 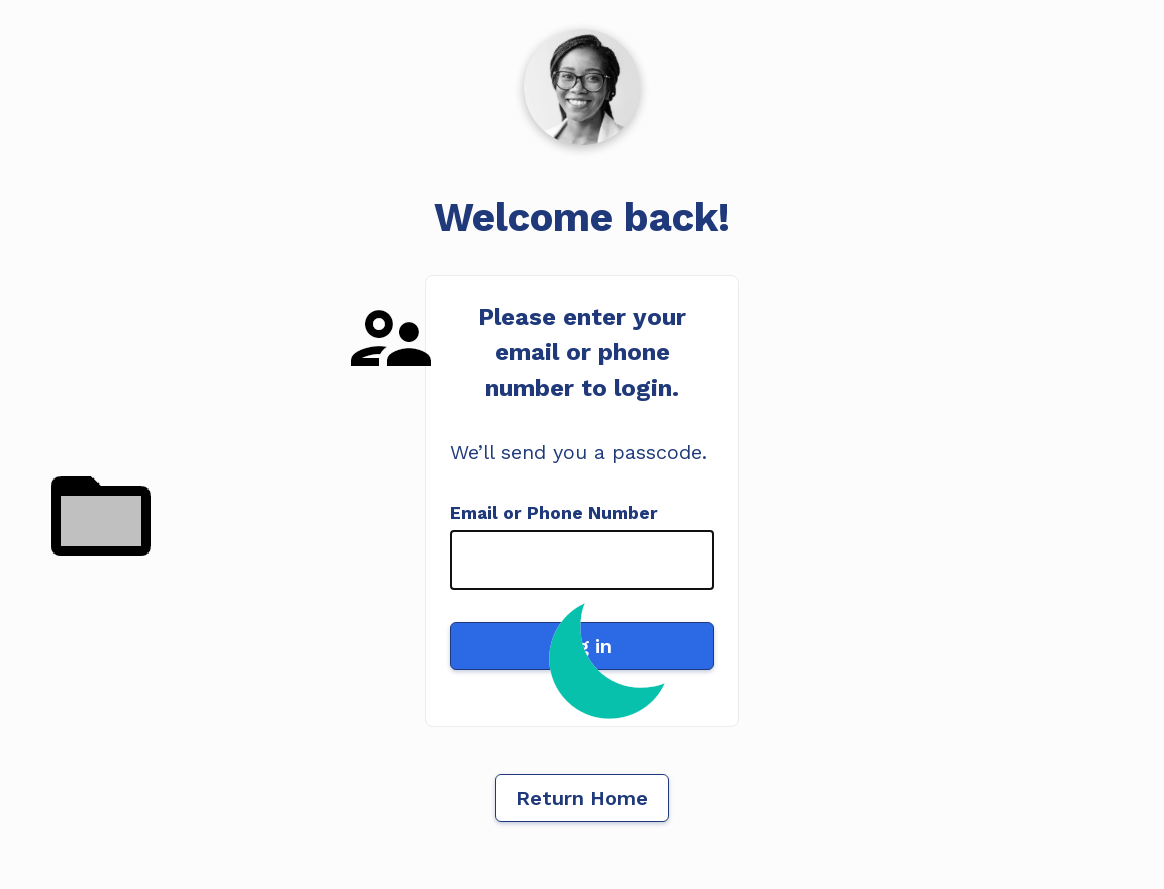 What do you see at coordinates (607, 661) in the screenshot?
I see `toggle dark mode` at bounding box center [607, 661].